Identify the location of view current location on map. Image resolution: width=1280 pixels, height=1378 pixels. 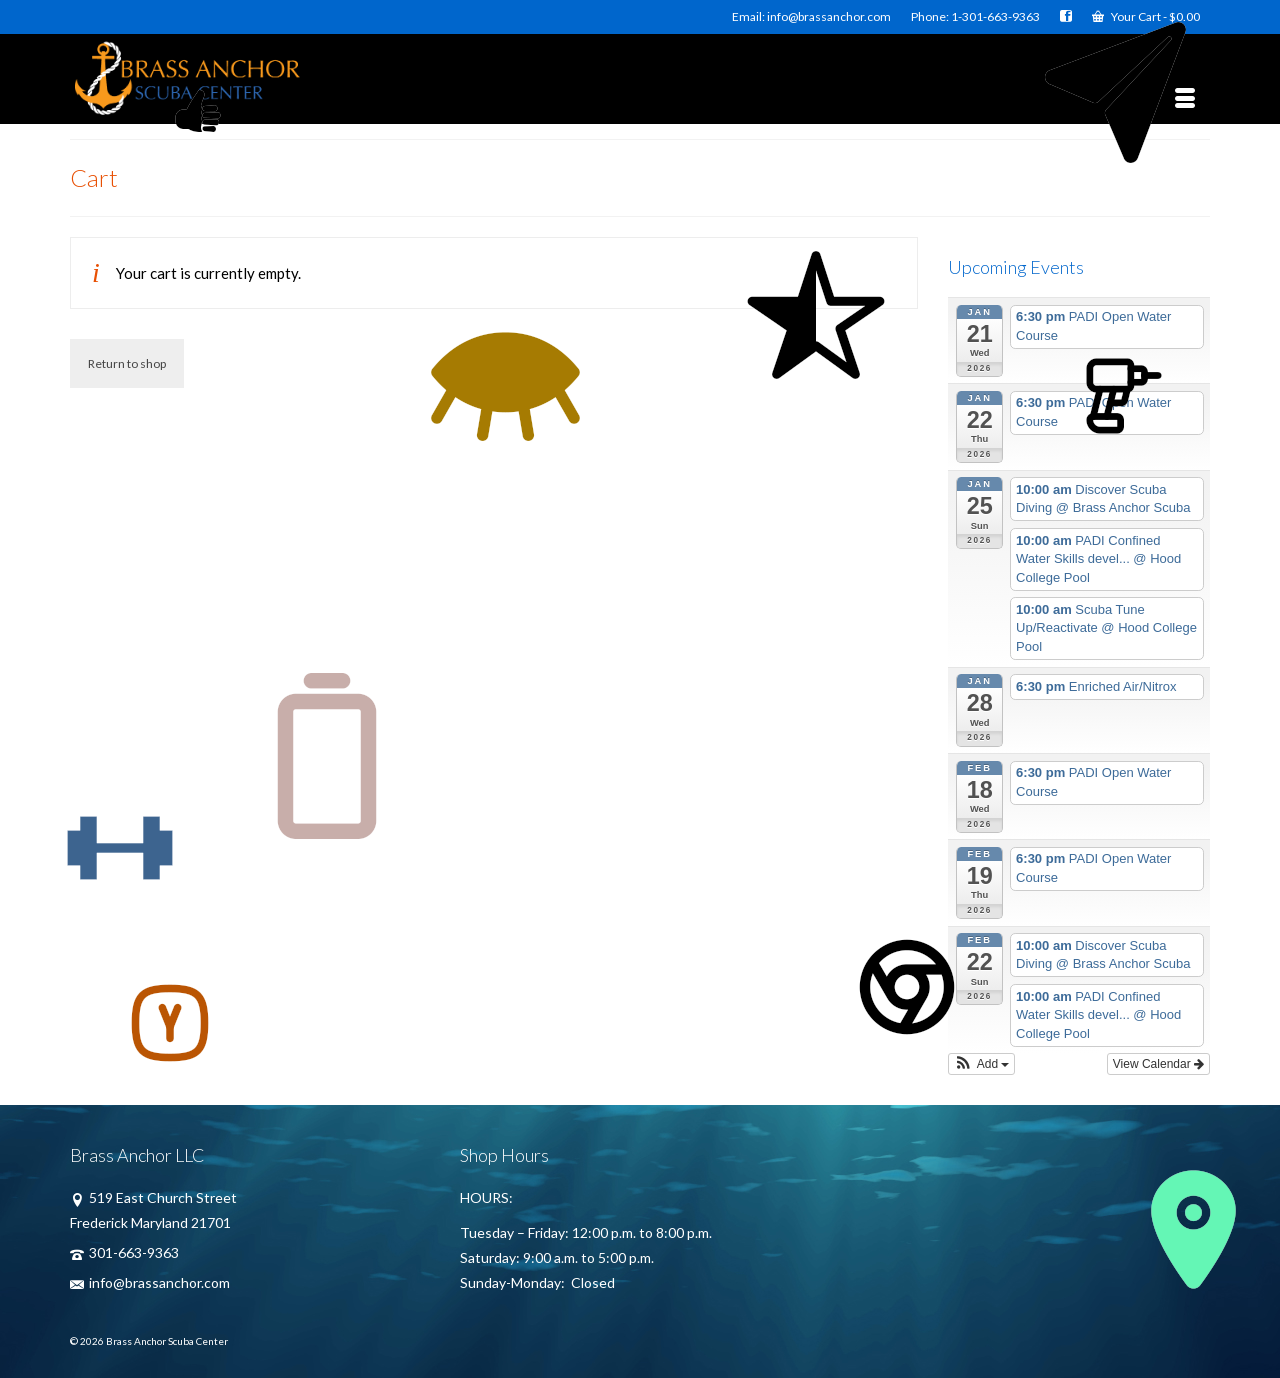
(1193, 1229).